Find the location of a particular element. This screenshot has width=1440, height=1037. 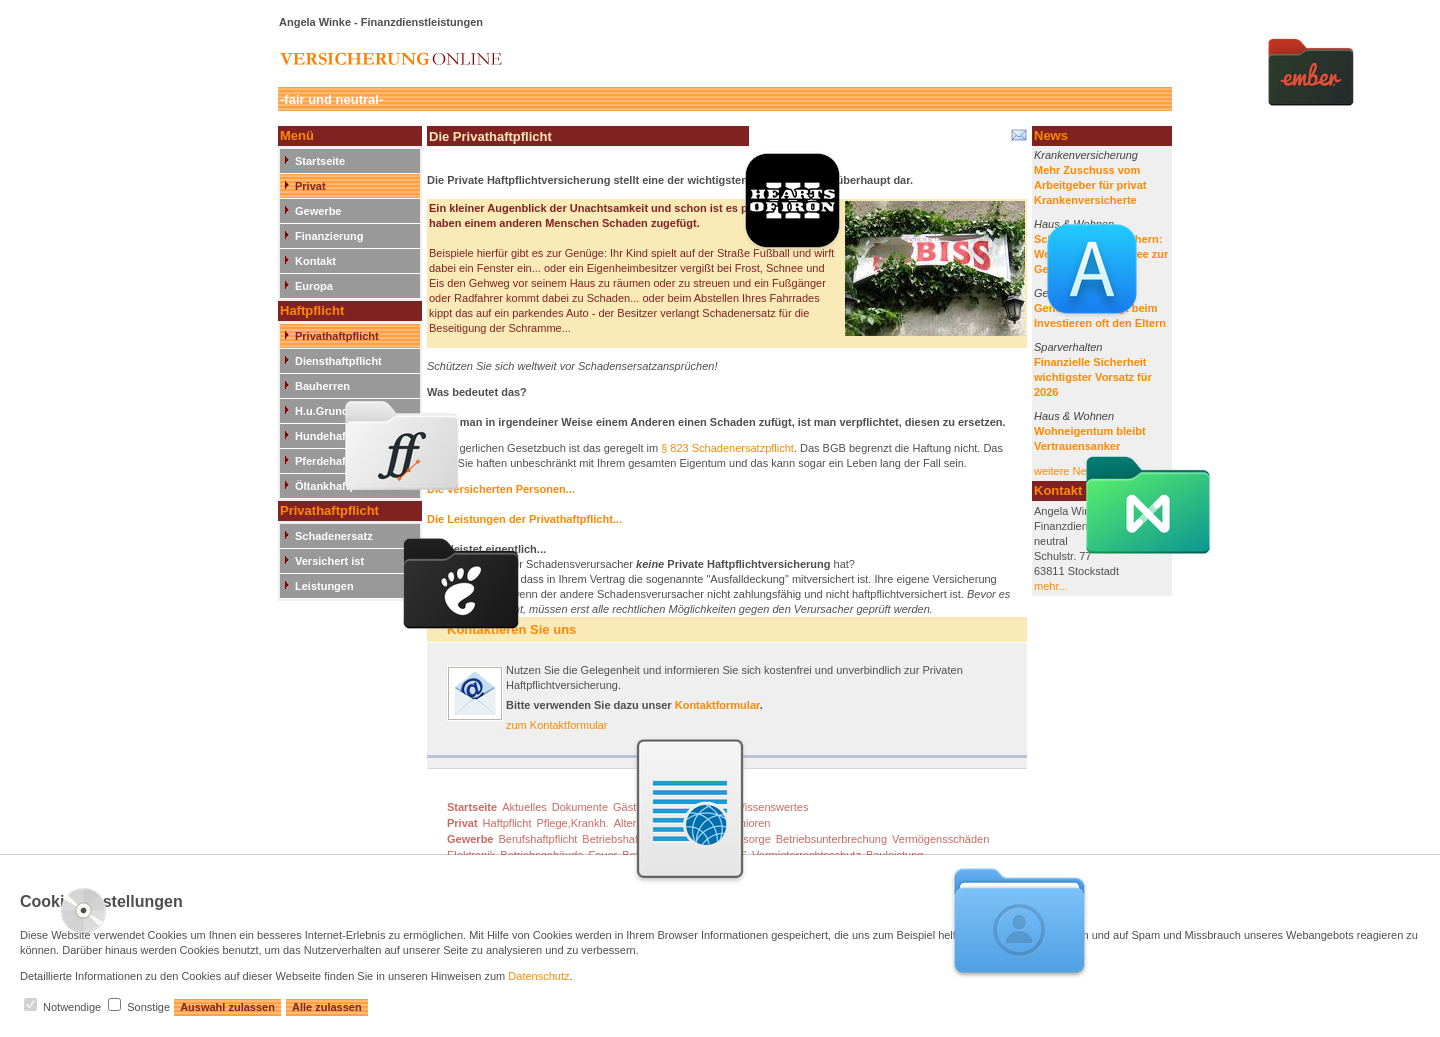

access the users folder on your mac is located at coordinates (1019, 920).